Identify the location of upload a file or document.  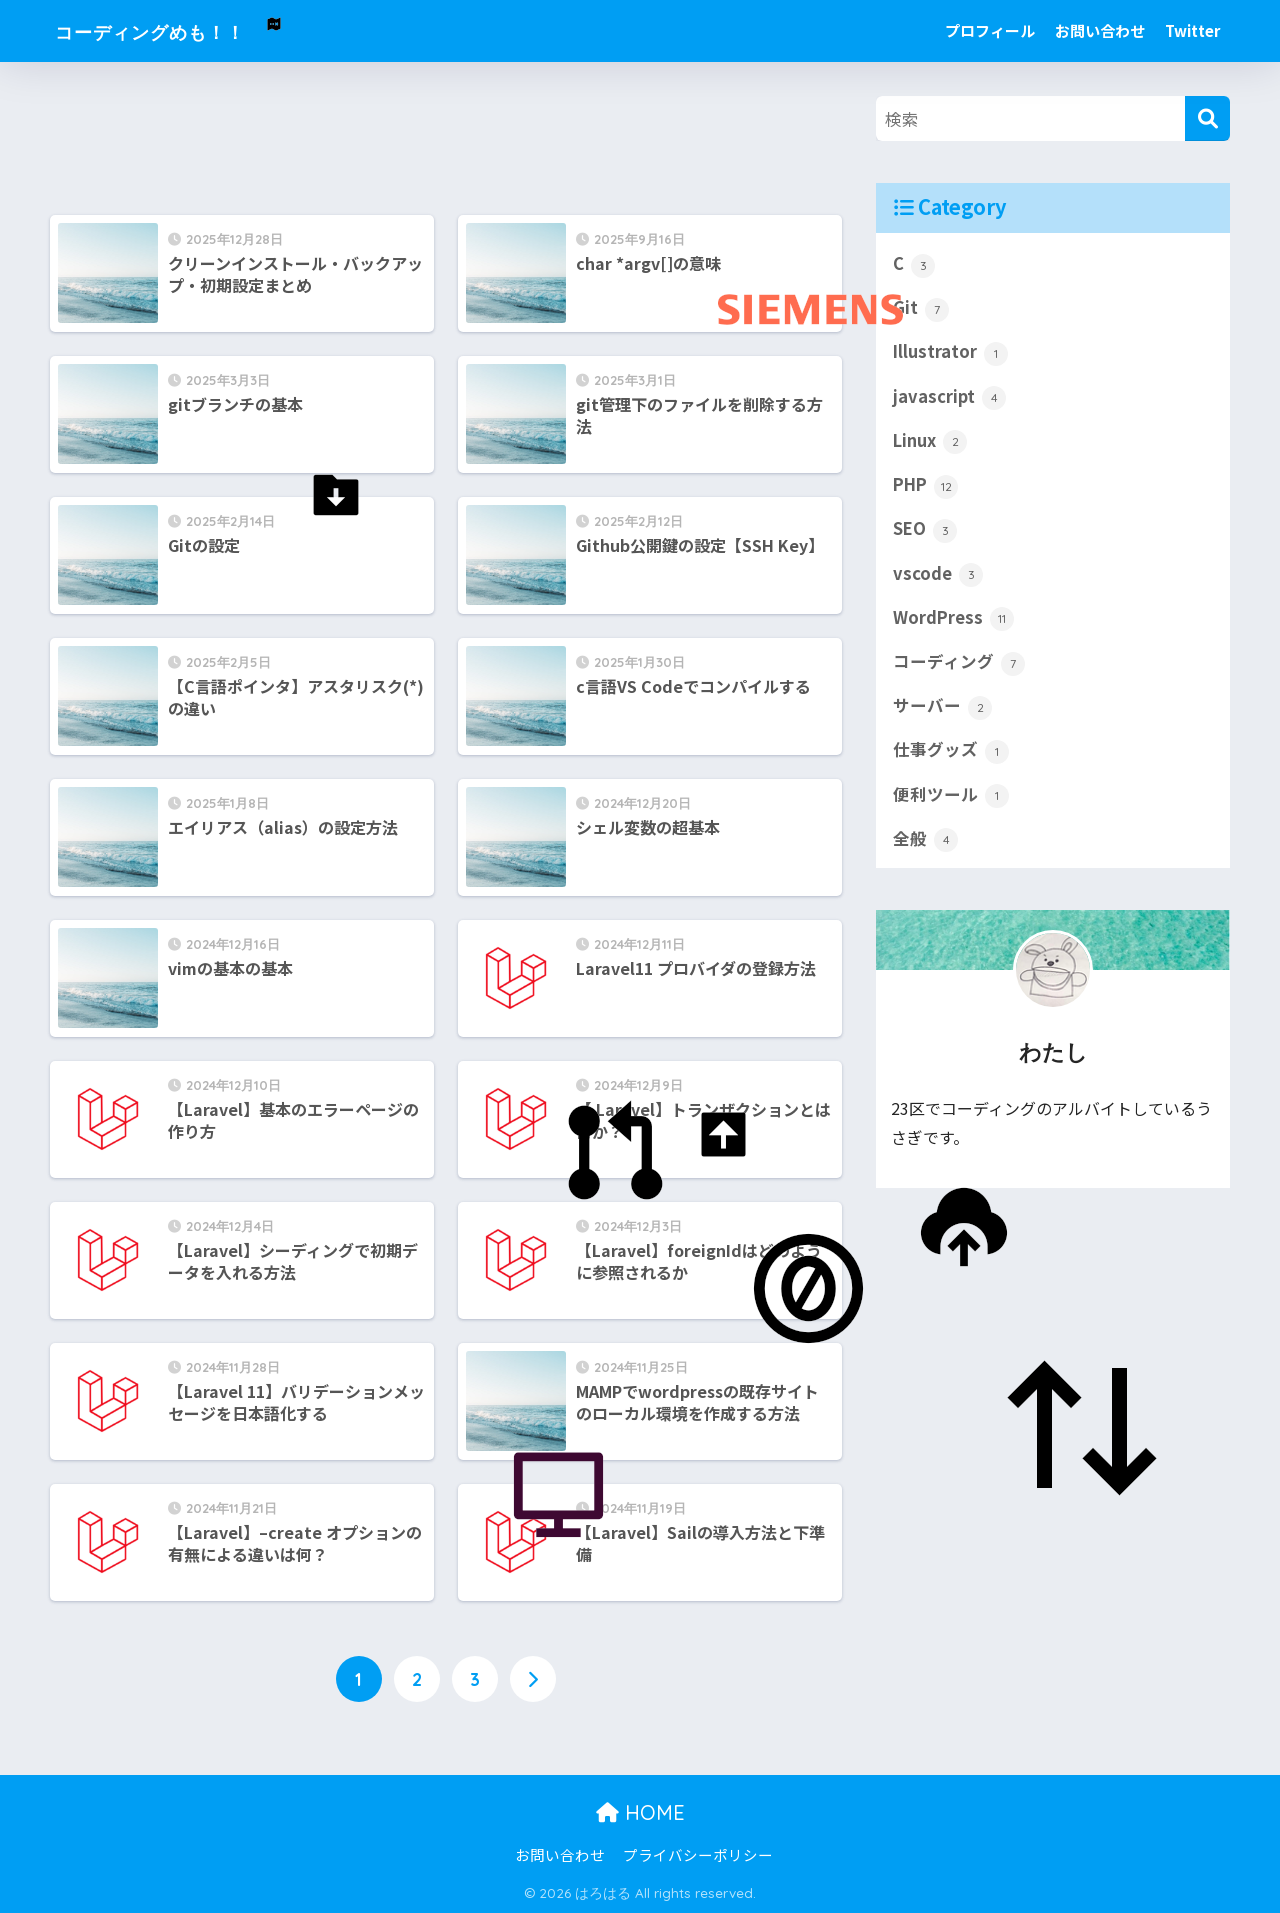
(723, 1134).